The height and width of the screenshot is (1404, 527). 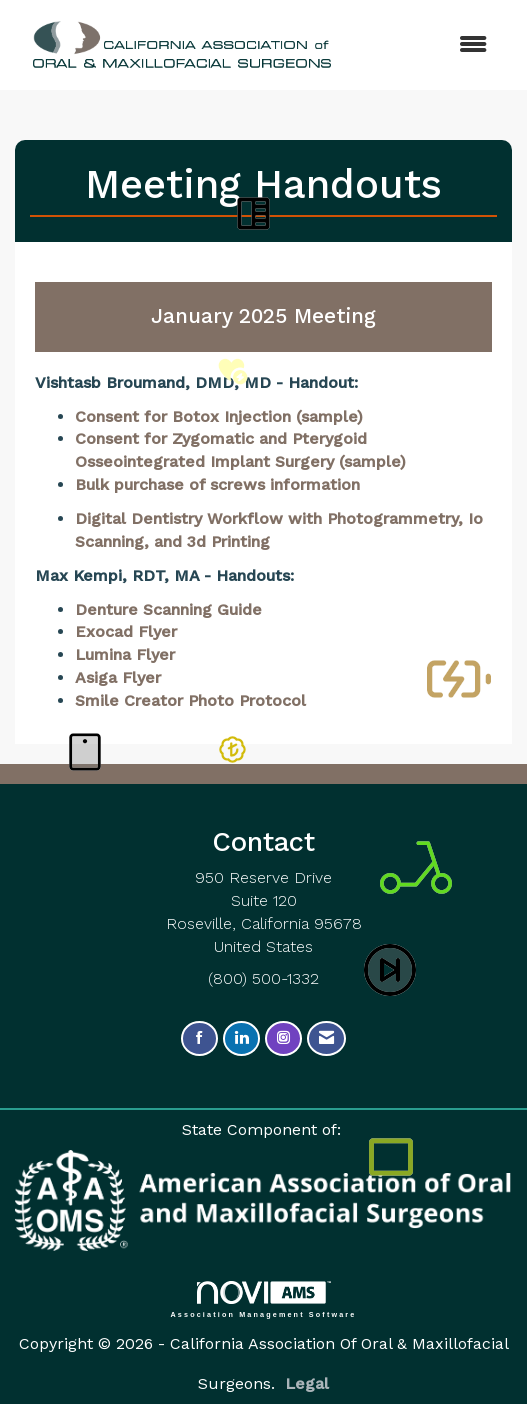 What do you see at coordinates (416, 870) in the screenshot?
I see `select scooter as transportation mode` at bounding box center [416, 870].